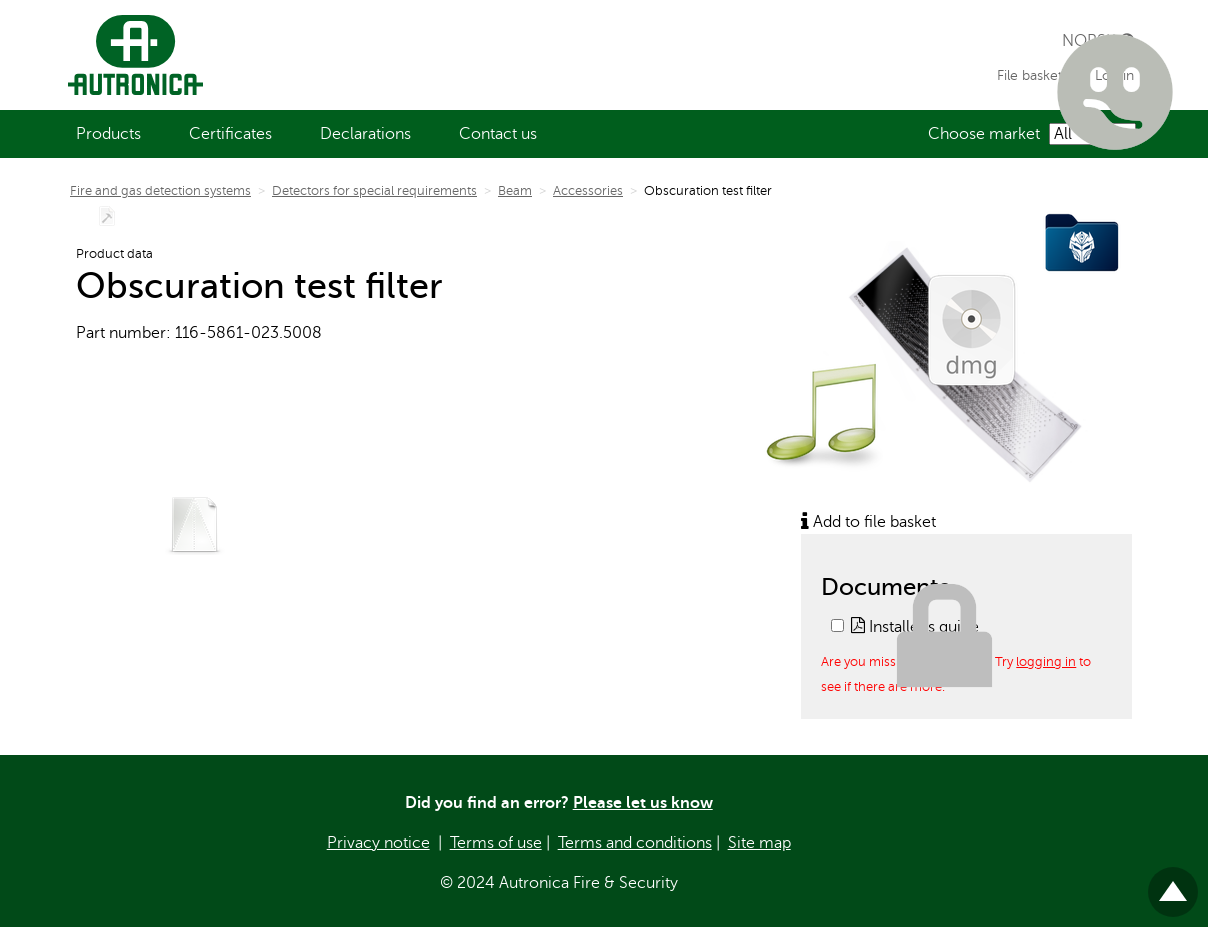 Image resolution: width=1208 pixels, height=927 pixels. I want to click on a text file template or document skeleton, so click(195, 524).